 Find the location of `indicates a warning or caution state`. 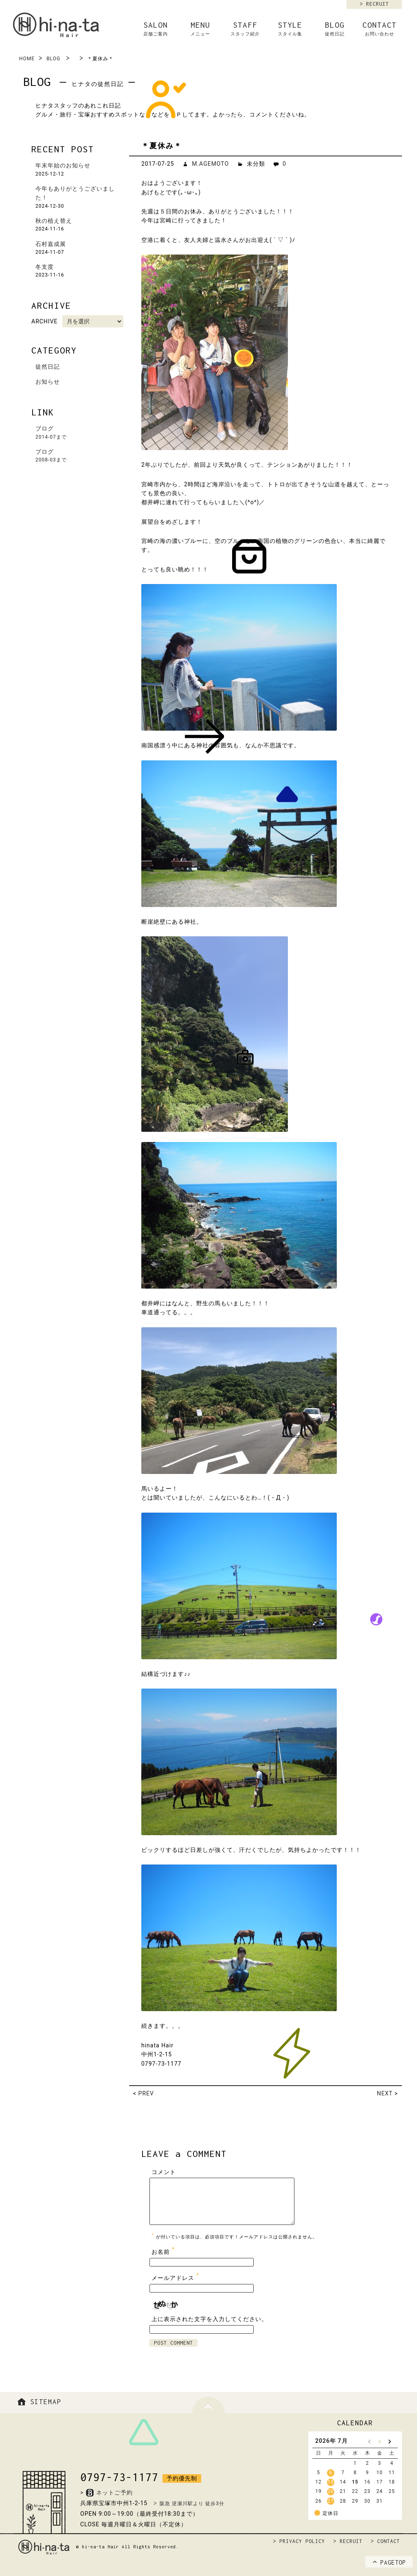

indicates a warning or caution state is located at coordinates (144, 2433).